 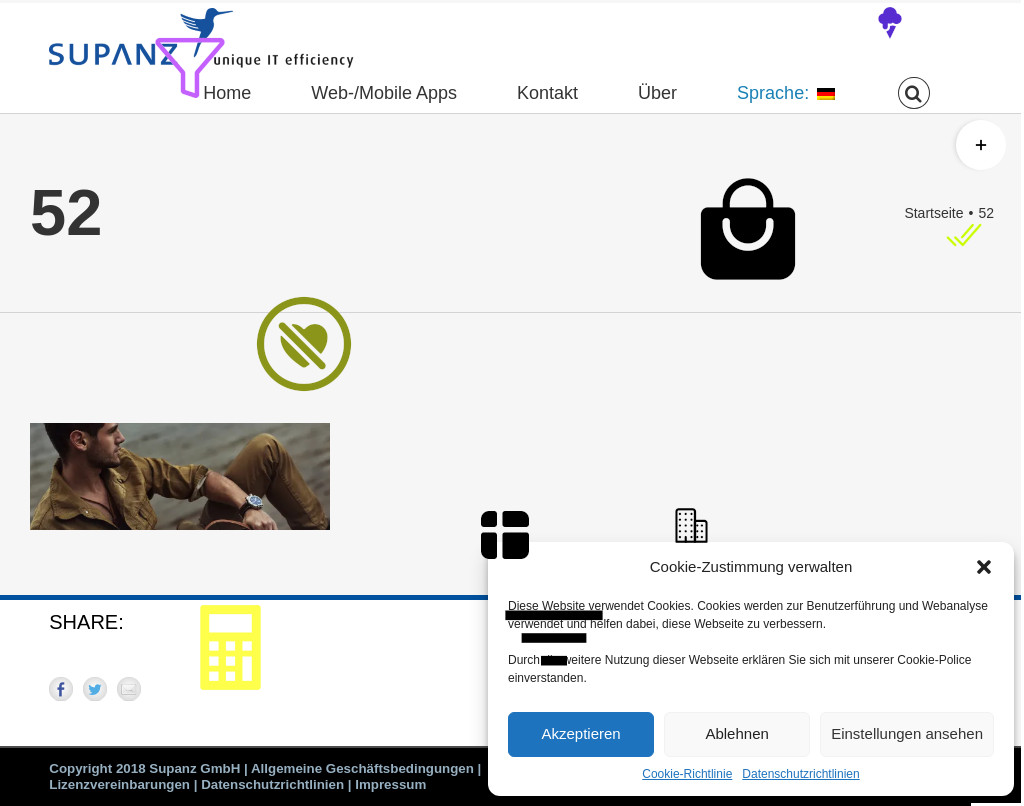 I want to click on filter list or search results, so click(x=554, y=638).